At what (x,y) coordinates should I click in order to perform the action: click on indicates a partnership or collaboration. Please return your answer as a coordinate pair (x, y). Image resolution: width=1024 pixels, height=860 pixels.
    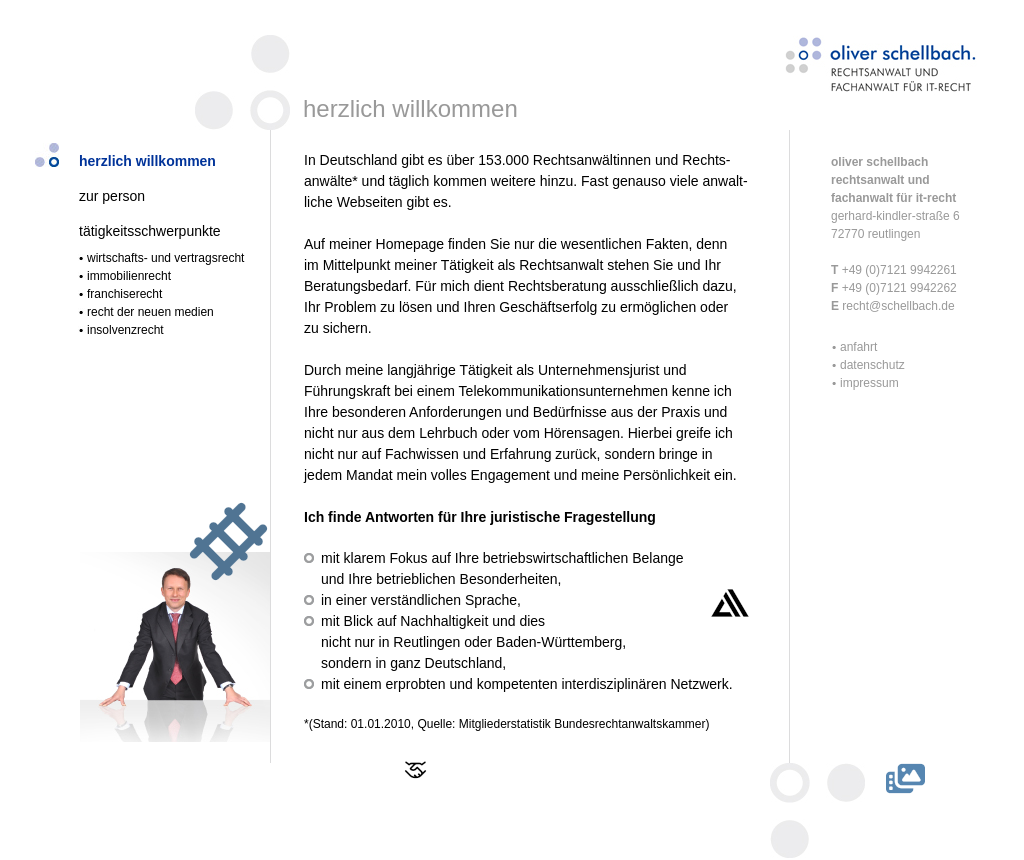
    Looking at the image, I should click on (415, 769).